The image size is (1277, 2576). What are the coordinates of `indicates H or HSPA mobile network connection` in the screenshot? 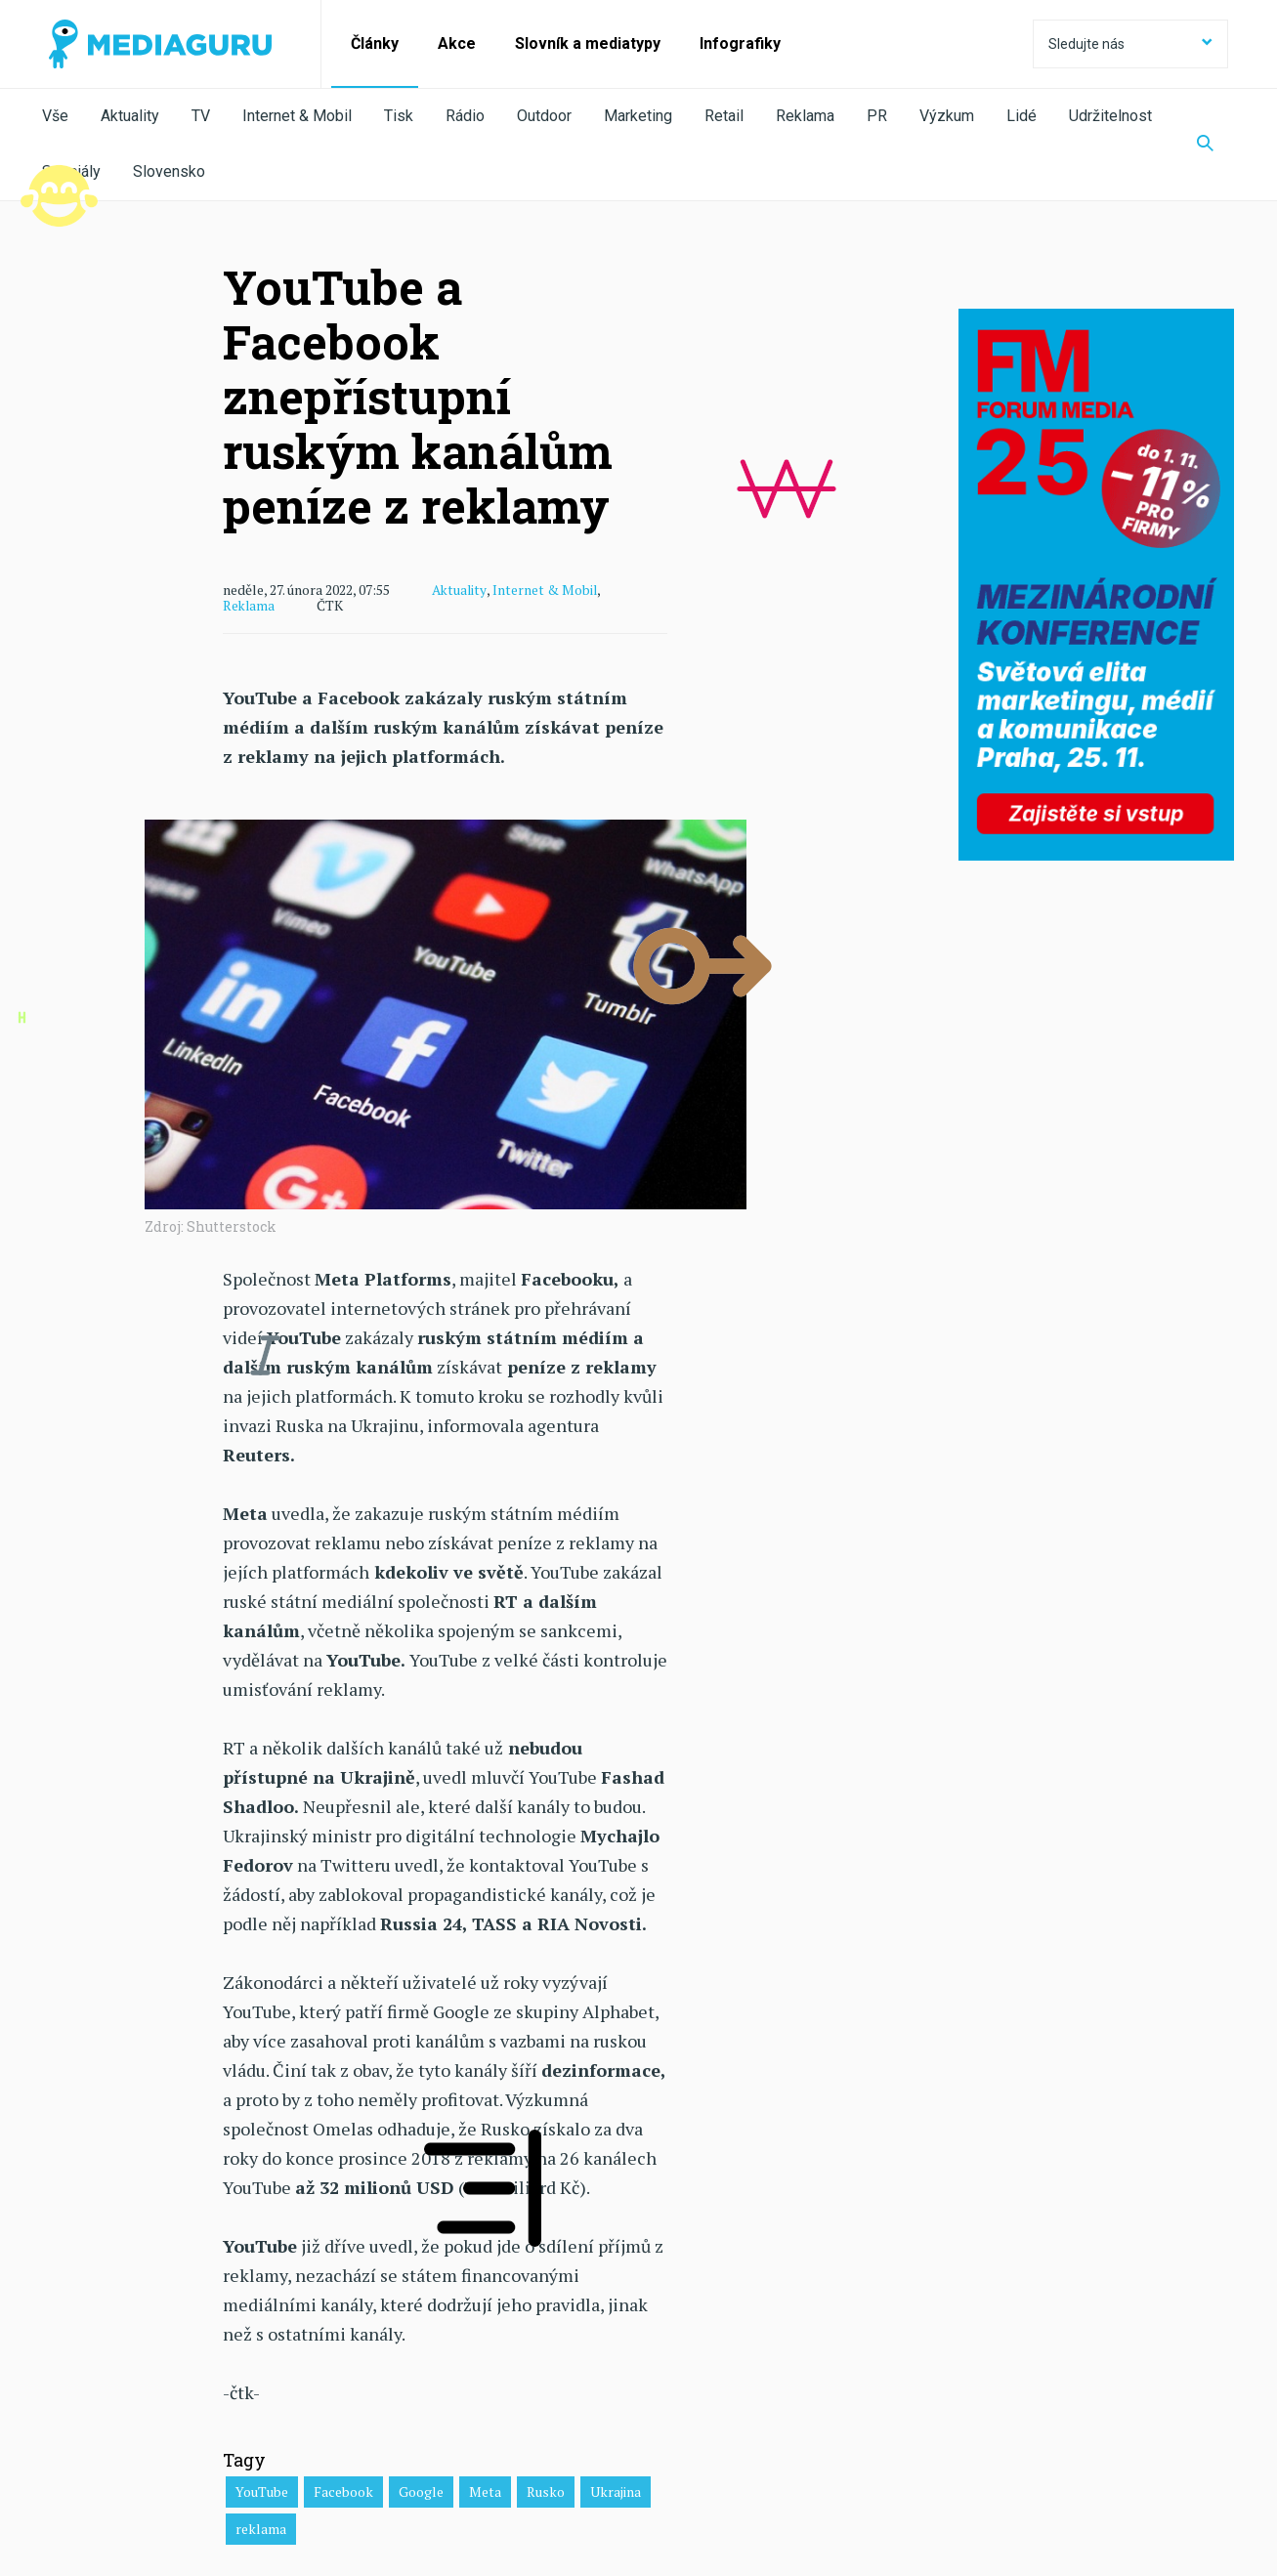 It's located at (21, 1017).